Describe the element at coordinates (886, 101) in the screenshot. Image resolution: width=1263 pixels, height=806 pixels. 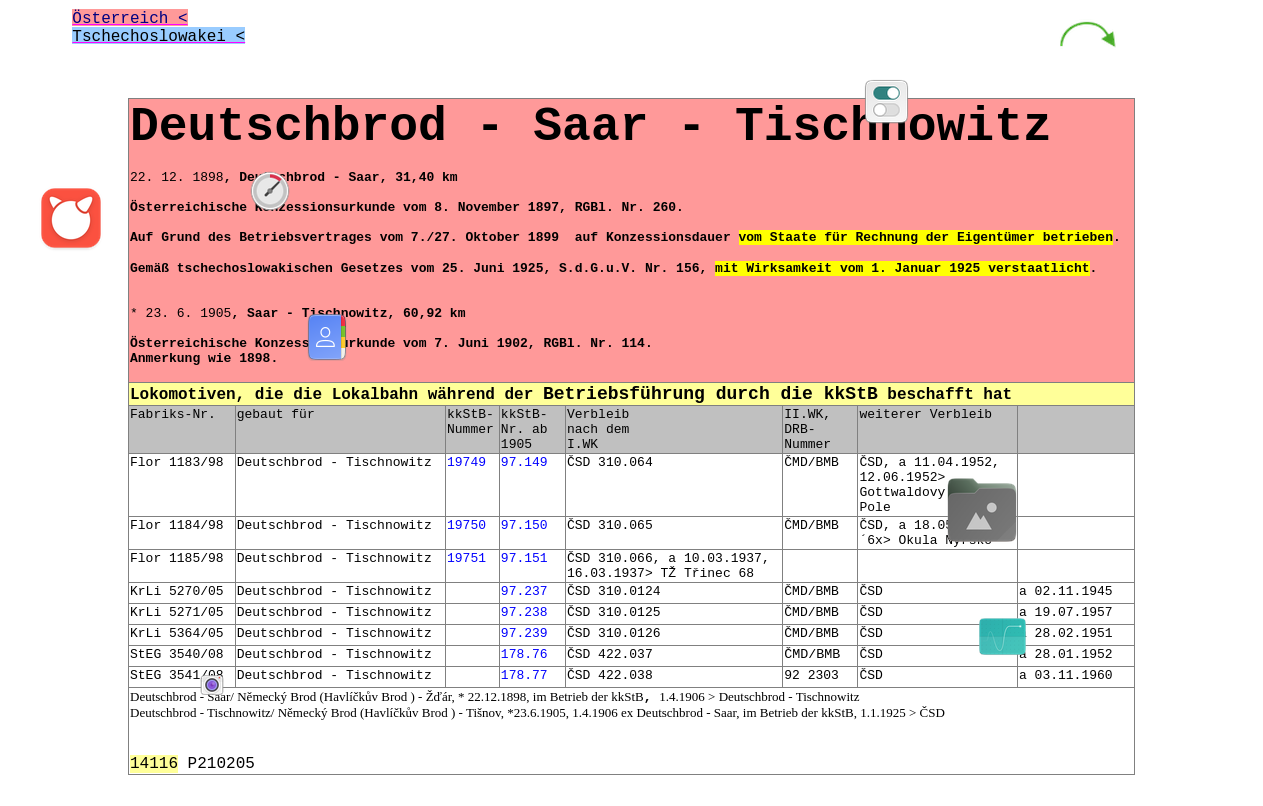
I see `open unity tweak tool settings` at that location.